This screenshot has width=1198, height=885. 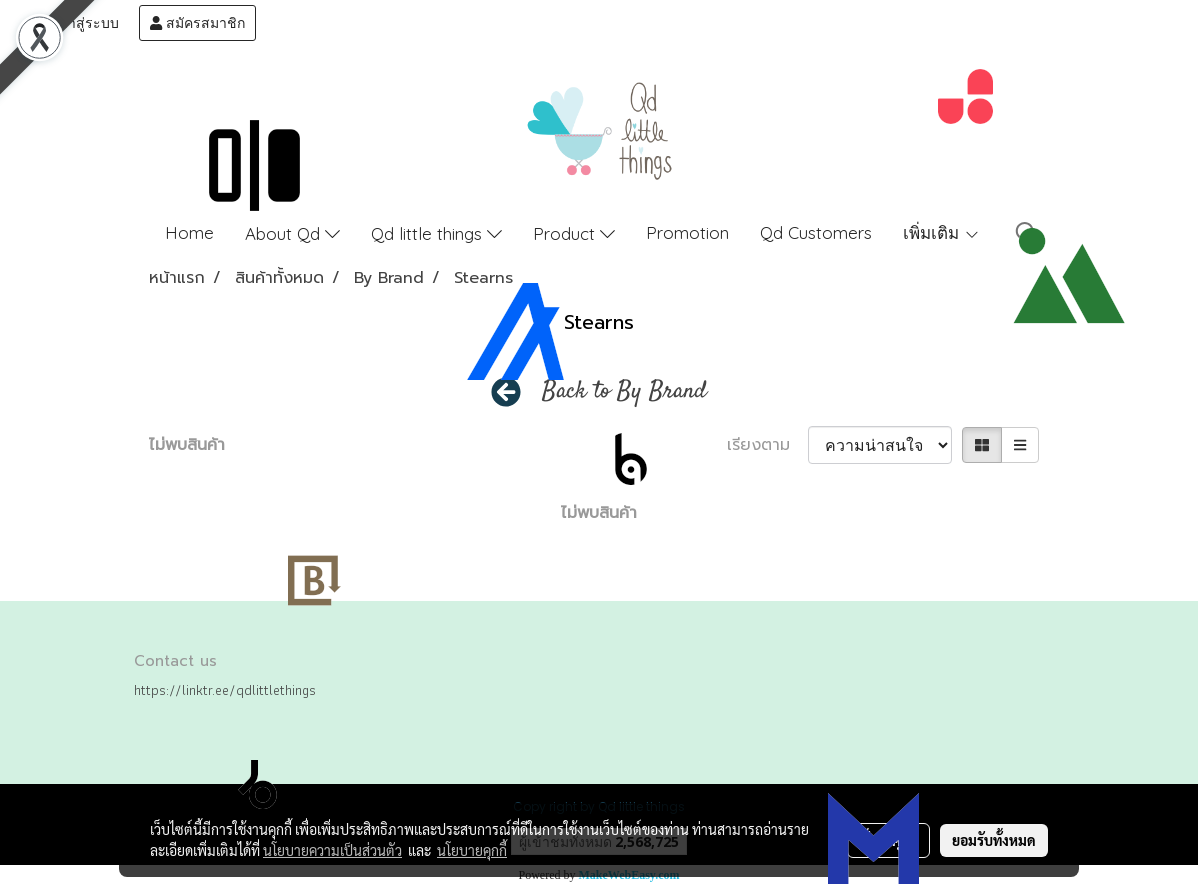 What do you see at coordinates (254, 165) in the screenshot?
I see `flip image horizontally` at bounding box center [254, 165].